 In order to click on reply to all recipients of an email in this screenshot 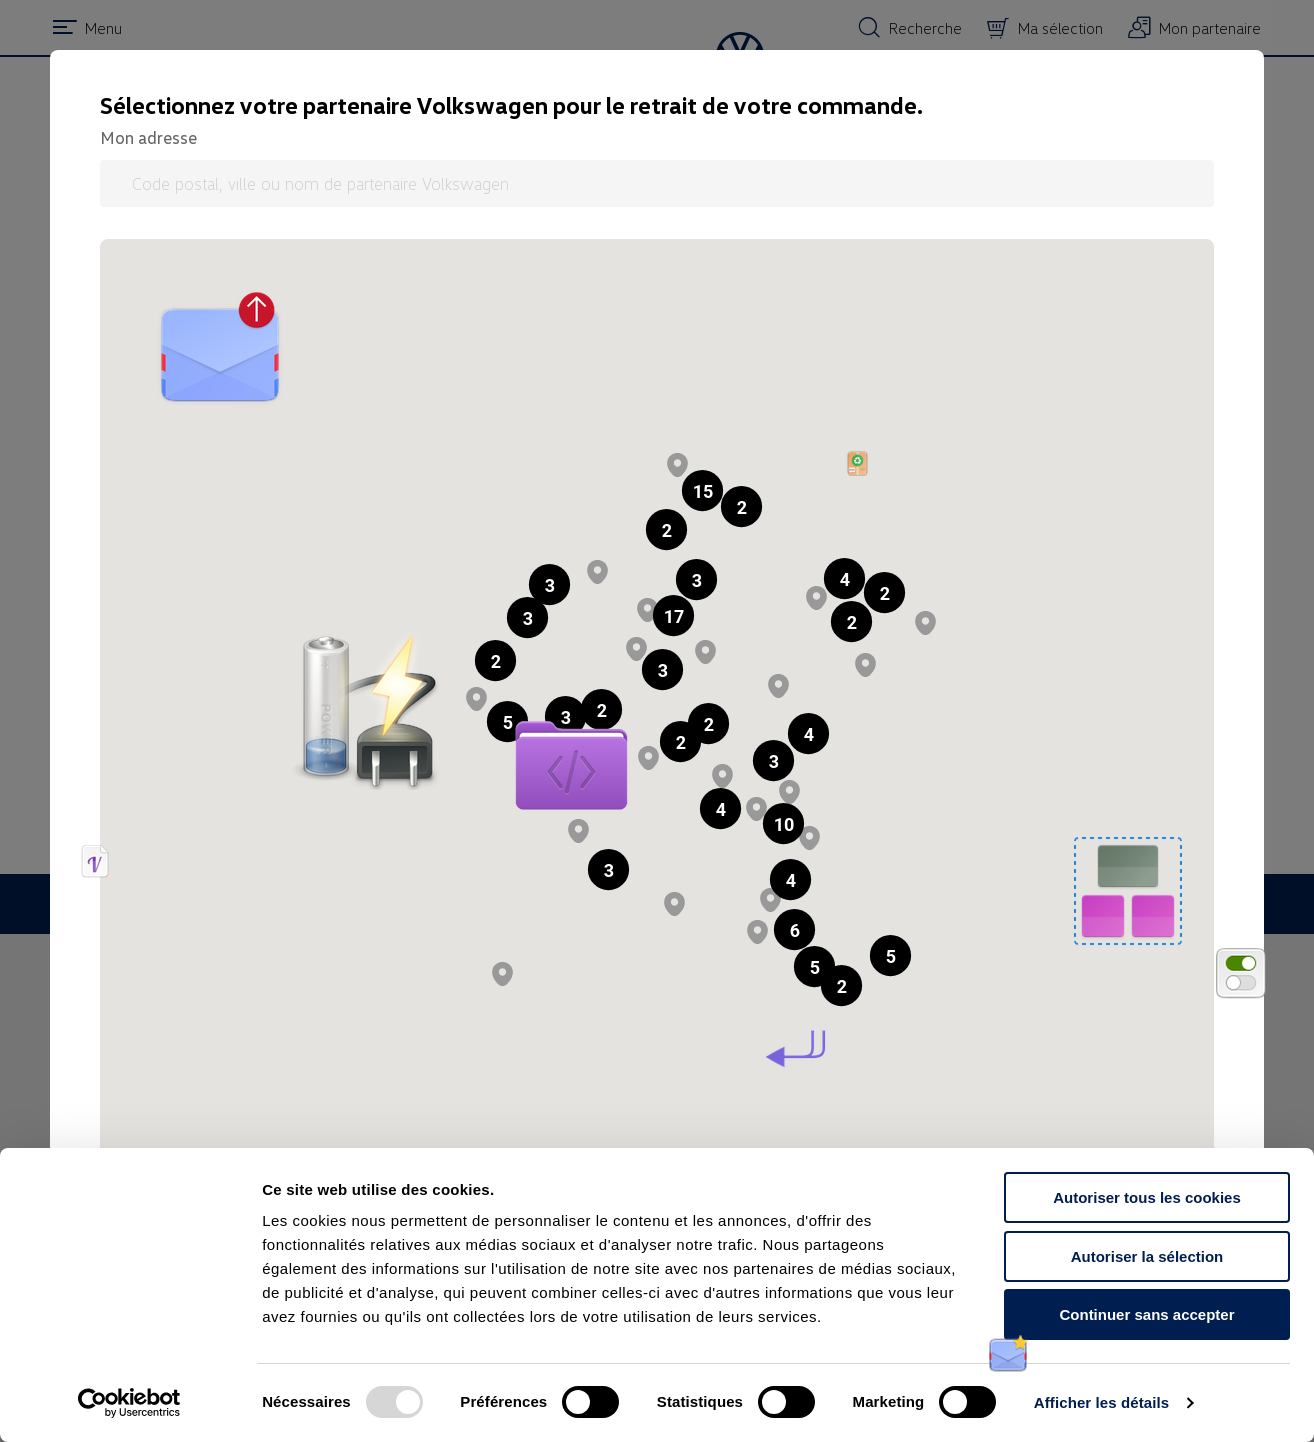, I will do `click(794, 1048)`.